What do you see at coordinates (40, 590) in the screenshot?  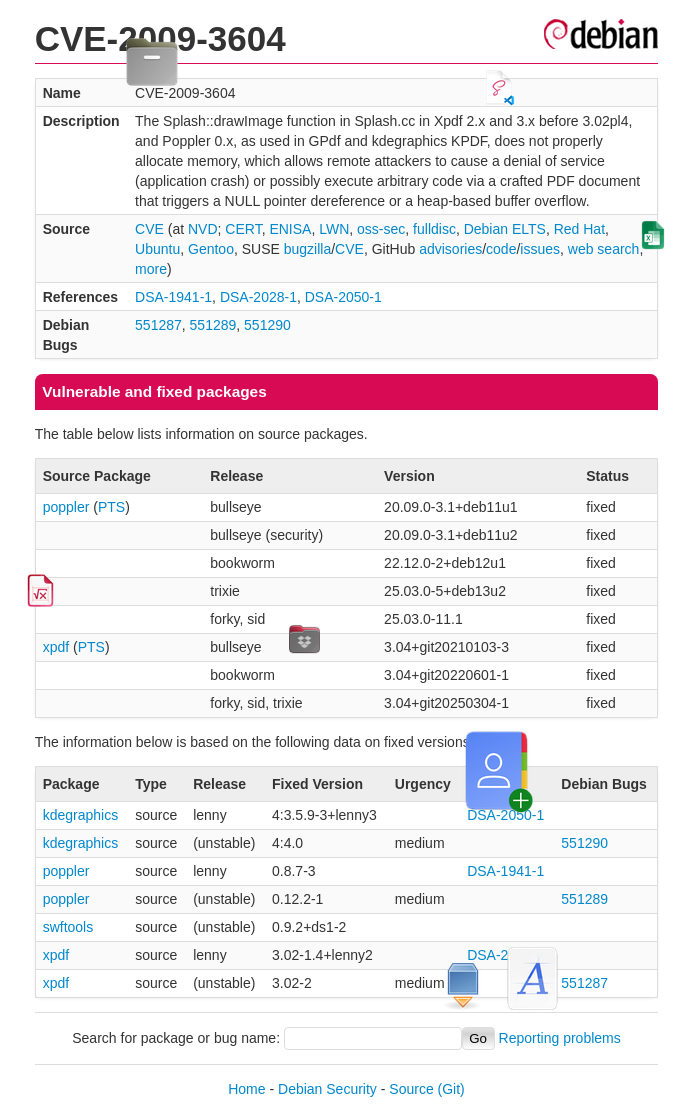 I see `libreoffice math formula template file` at bounding box center [40, 590].